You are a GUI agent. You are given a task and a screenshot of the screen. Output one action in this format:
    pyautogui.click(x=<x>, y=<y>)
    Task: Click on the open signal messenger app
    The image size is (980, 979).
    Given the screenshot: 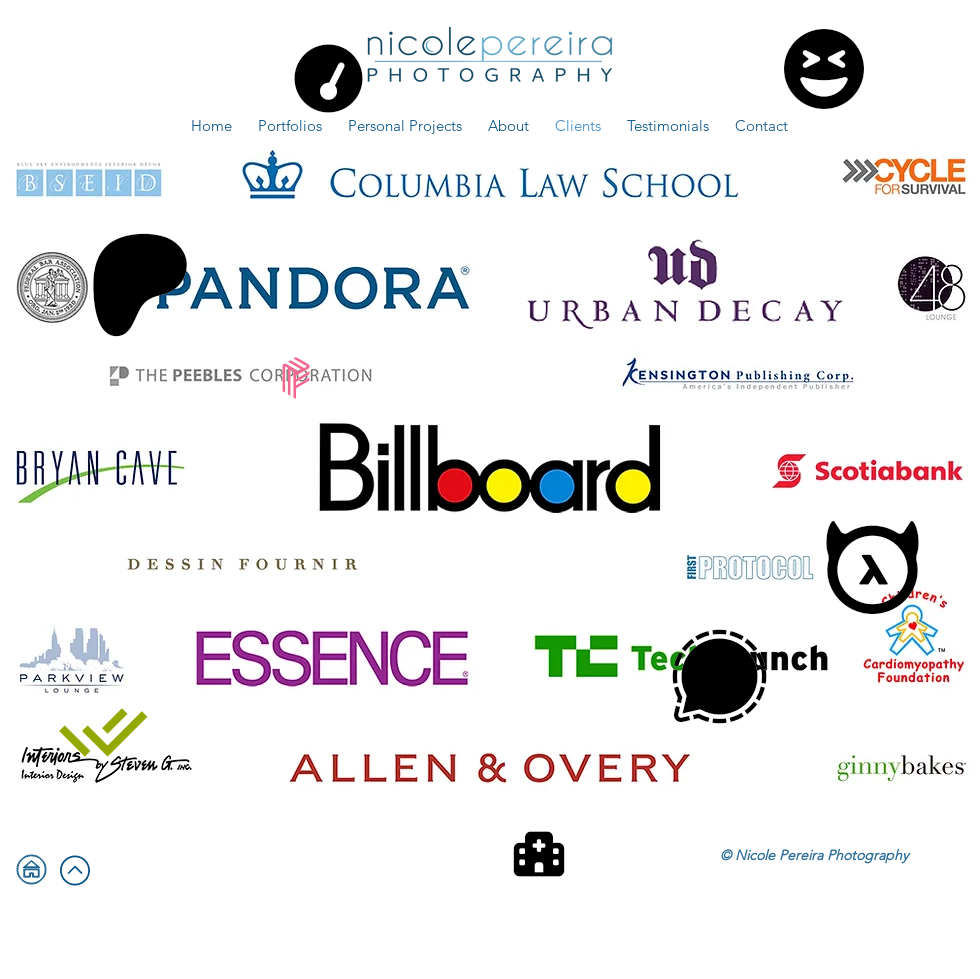 What is the action you would take?
    pyautogui.click(x=719, y=676)
    